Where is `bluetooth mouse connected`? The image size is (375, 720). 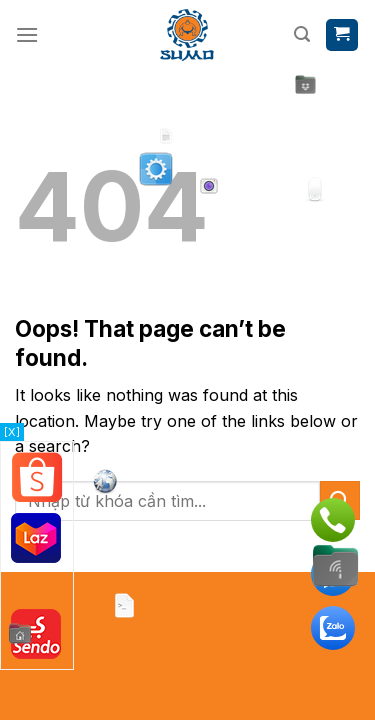
bluetooth mouse connected is located at coordinates (315, 190).